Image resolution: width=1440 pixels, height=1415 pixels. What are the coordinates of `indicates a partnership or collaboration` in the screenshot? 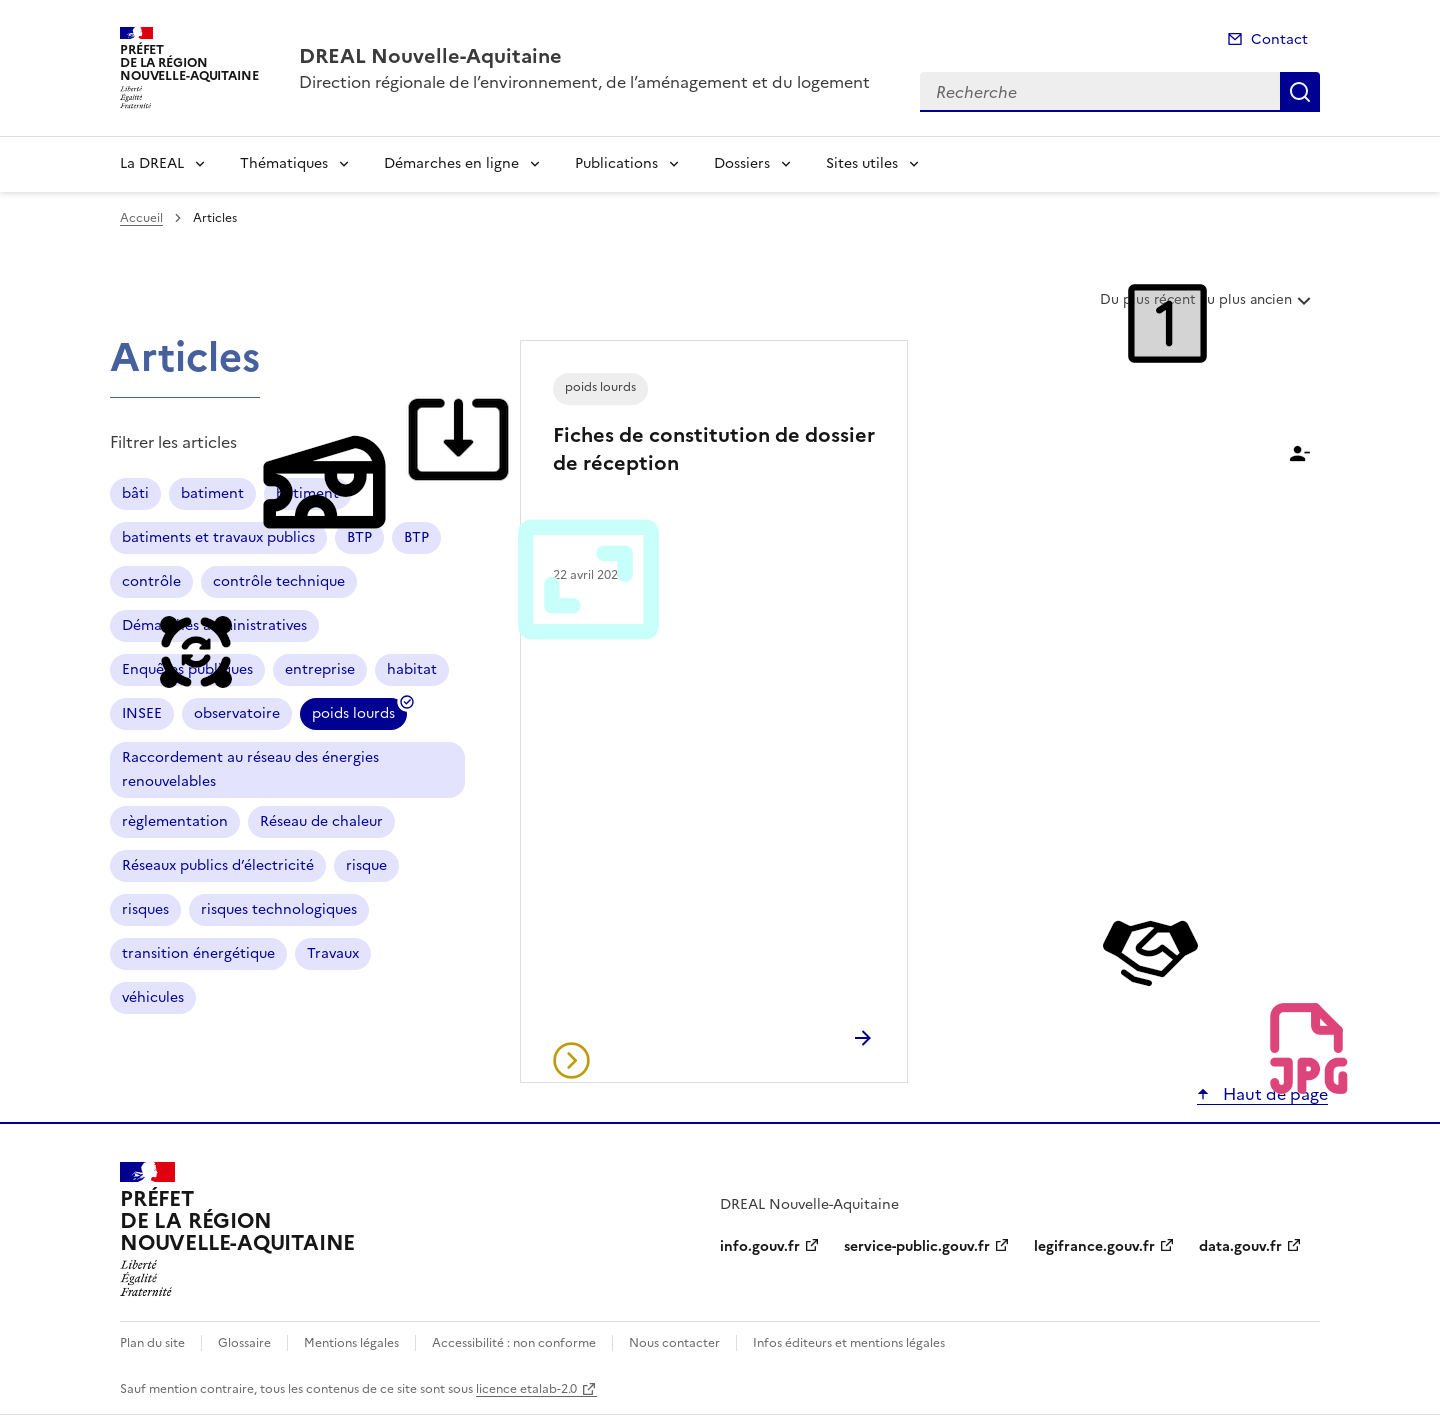 It's located at (1150, 950).